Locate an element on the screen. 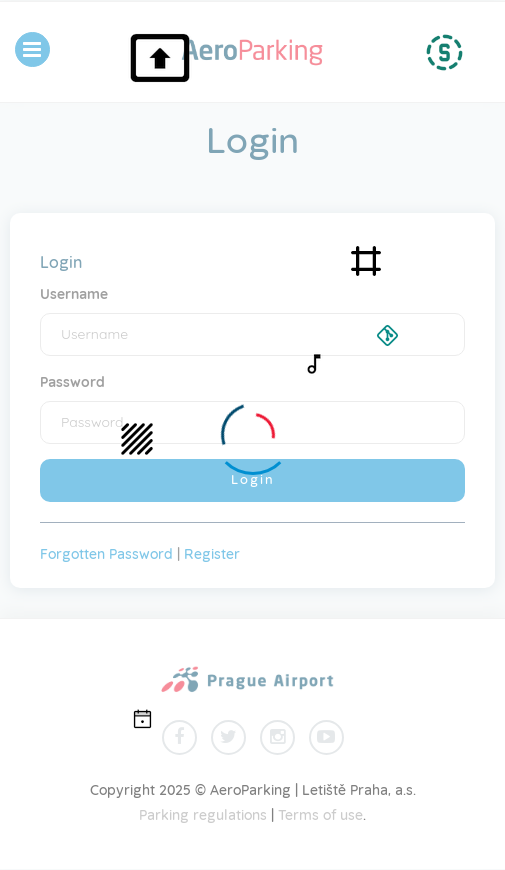  access frame or artboard settings is located at coordinates (366, 261).